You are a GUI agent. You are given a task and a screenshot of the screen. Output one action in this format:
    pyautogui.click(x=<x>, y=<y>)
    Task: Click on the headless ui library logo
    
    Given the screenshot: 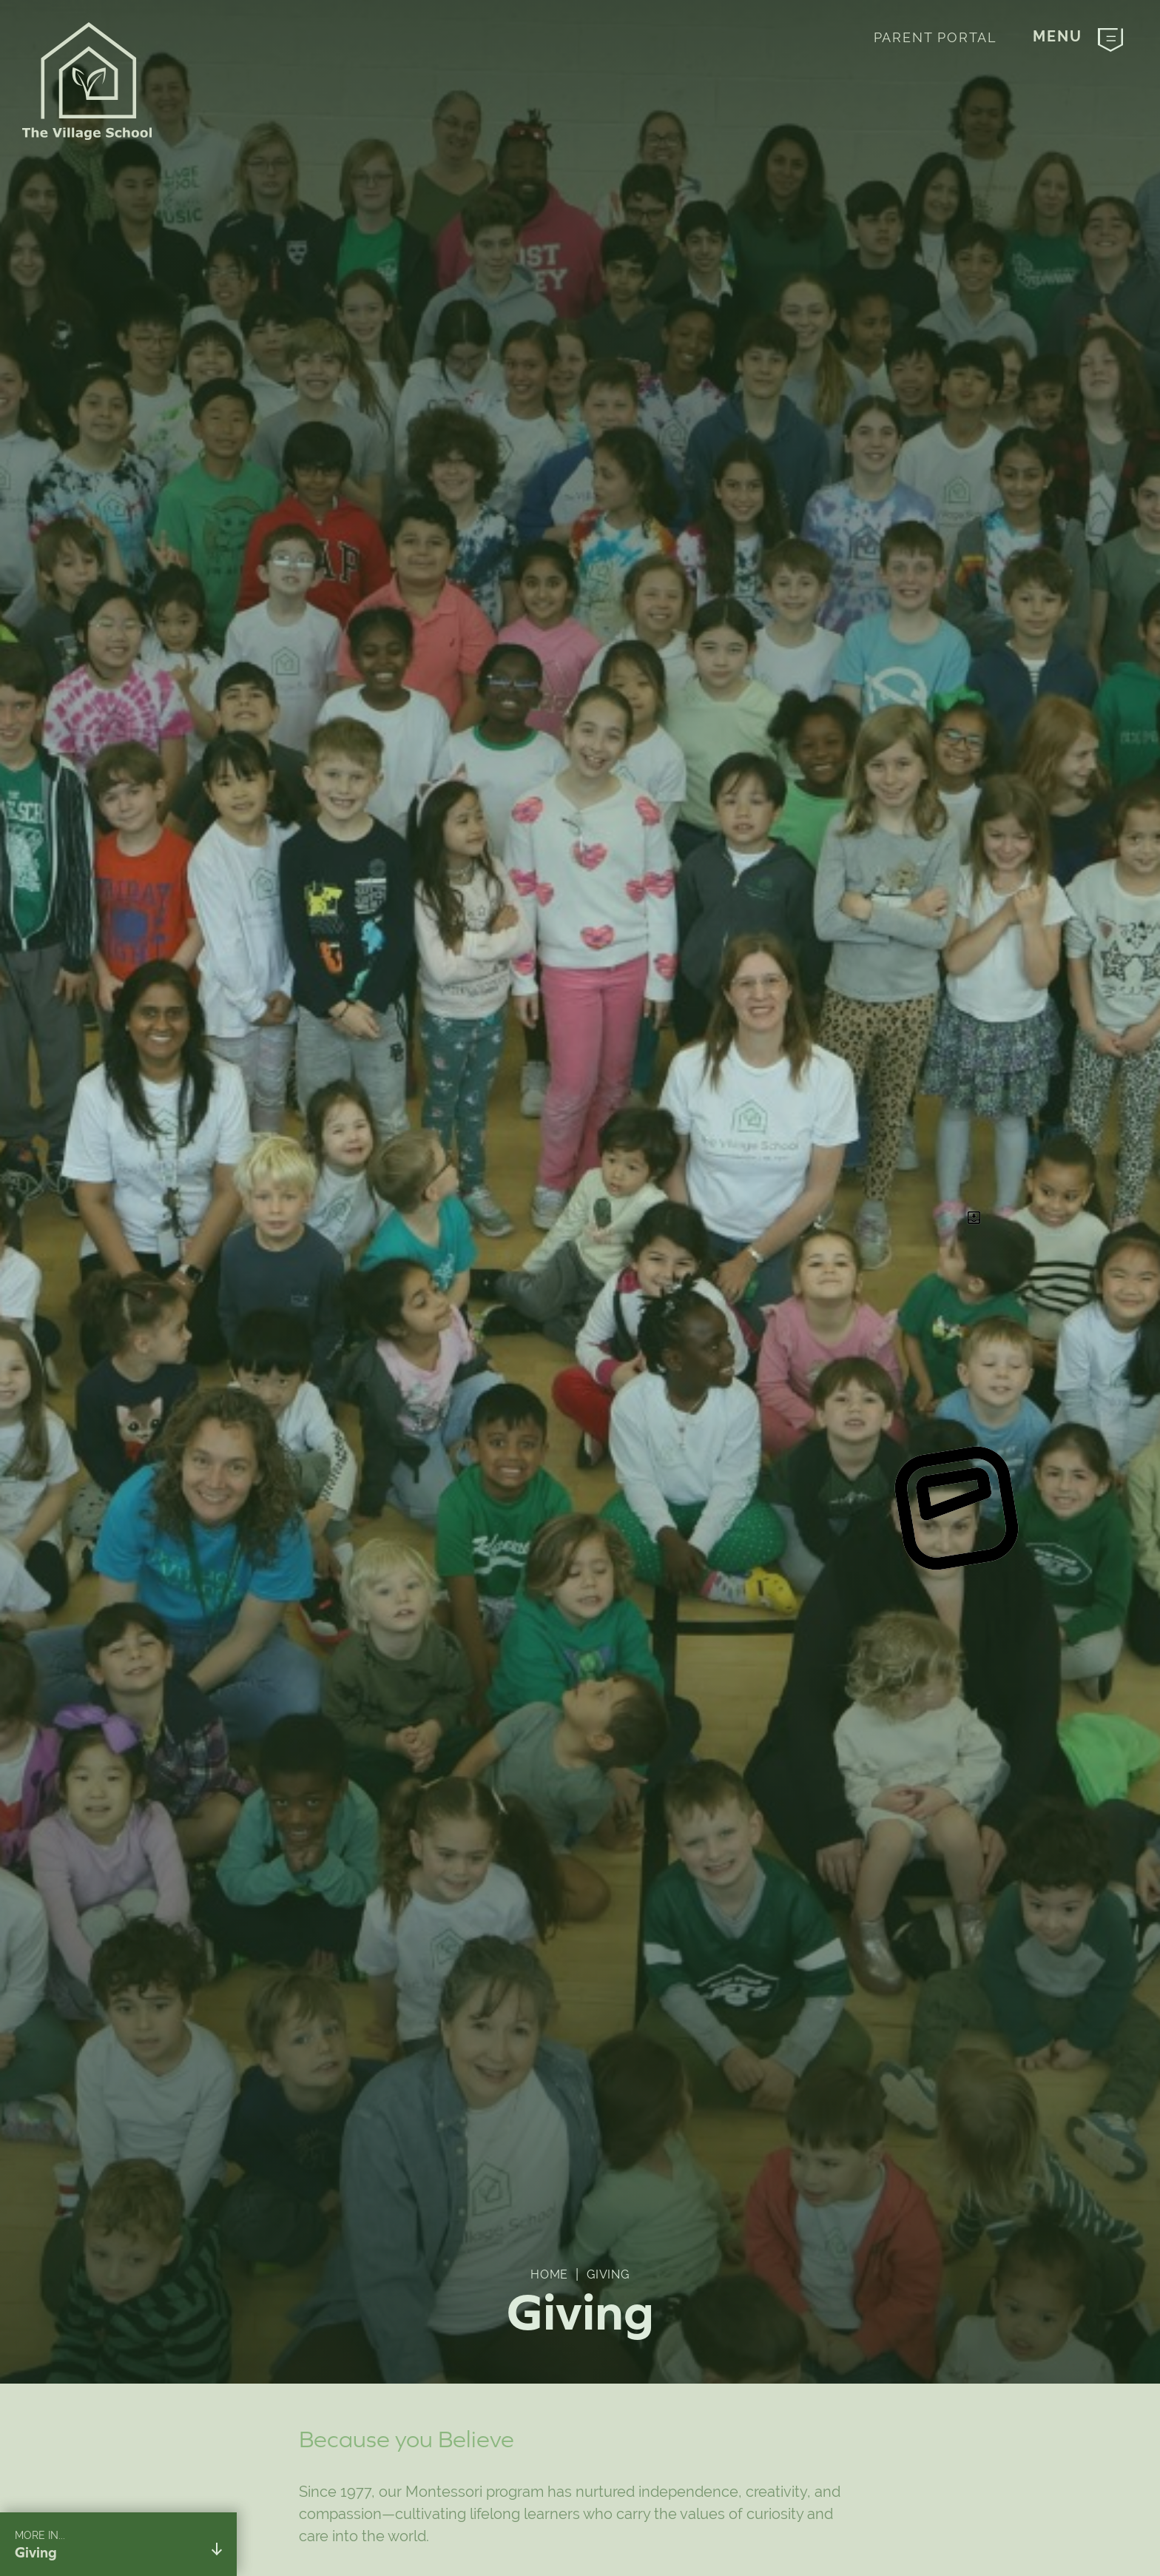 What is the action you would take?
    pyautogui.click(x=957, y=1508)
    